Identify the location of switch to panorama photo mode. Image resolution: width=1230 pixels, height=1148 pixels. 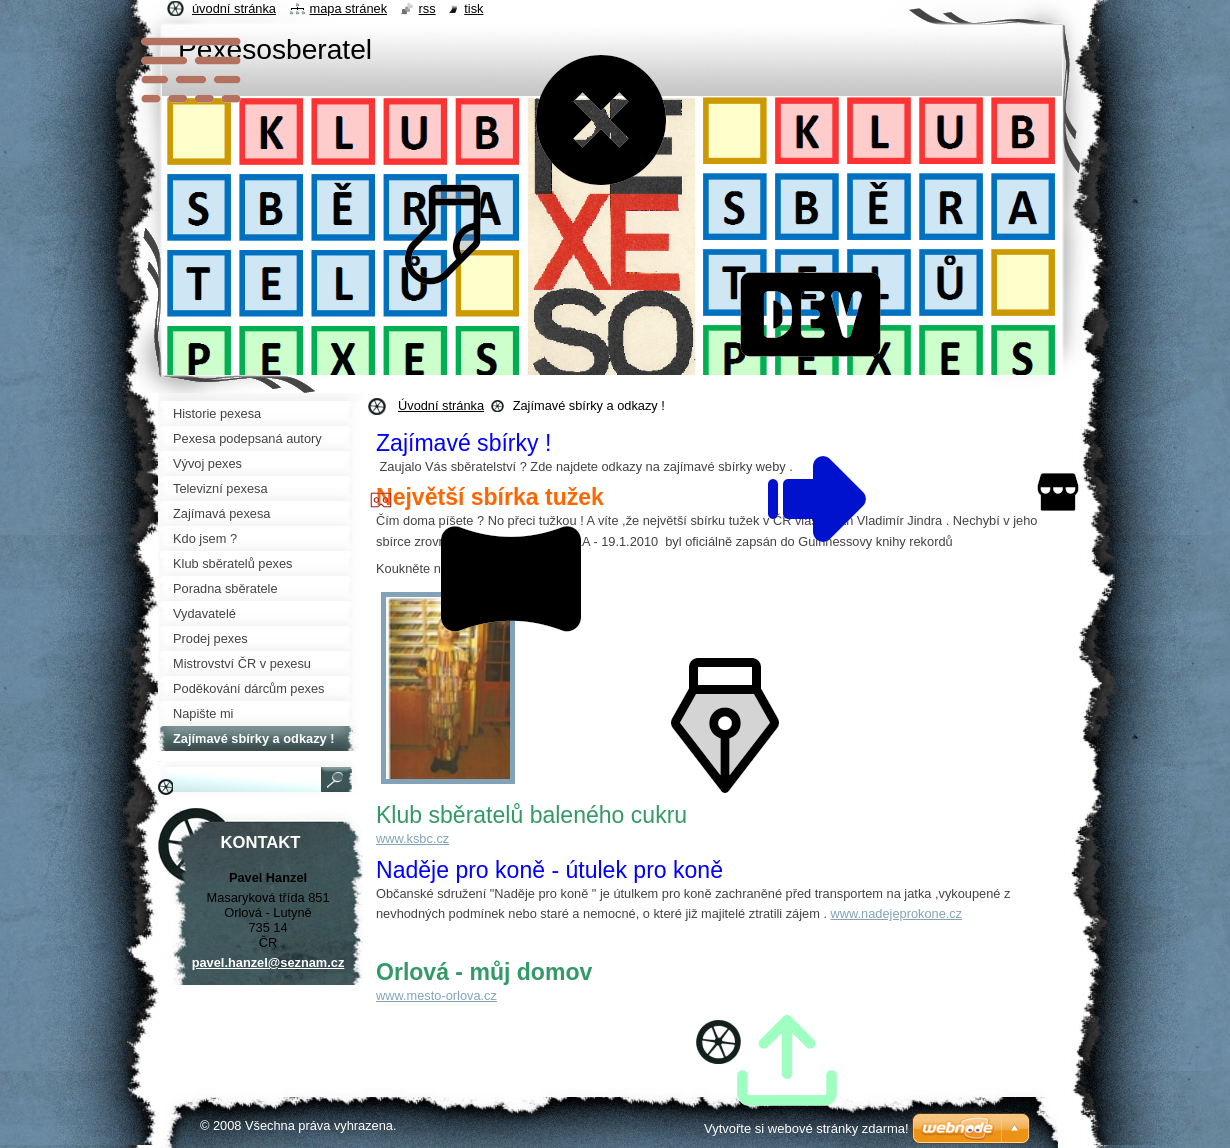
(511, 579).